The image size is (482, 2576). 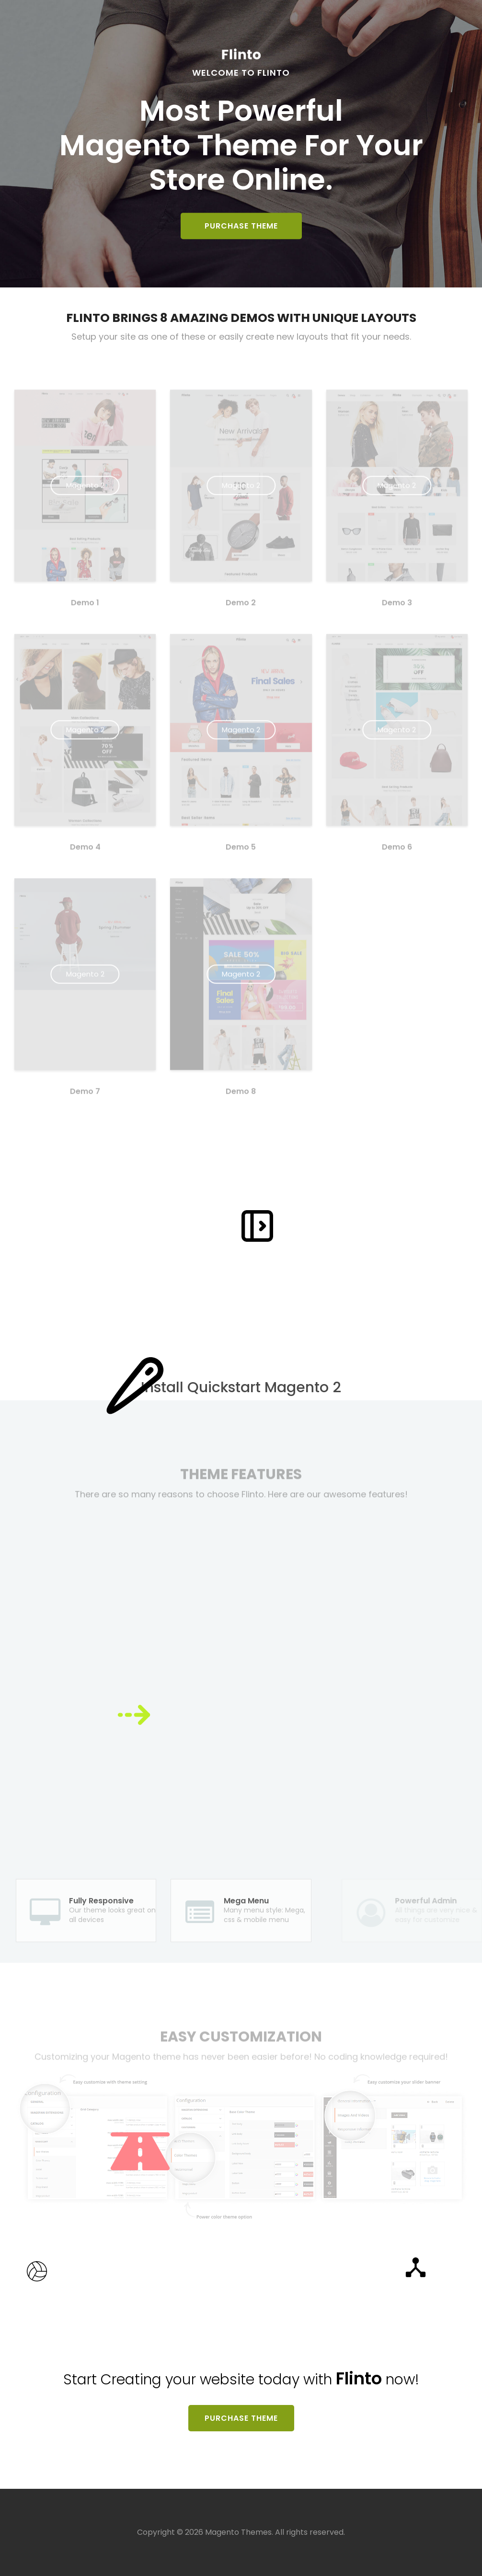 What do you see at coordinates (257, 1226) in the screenshot?
I see `expand the left sidebar` at bounding box center [257, 1226].